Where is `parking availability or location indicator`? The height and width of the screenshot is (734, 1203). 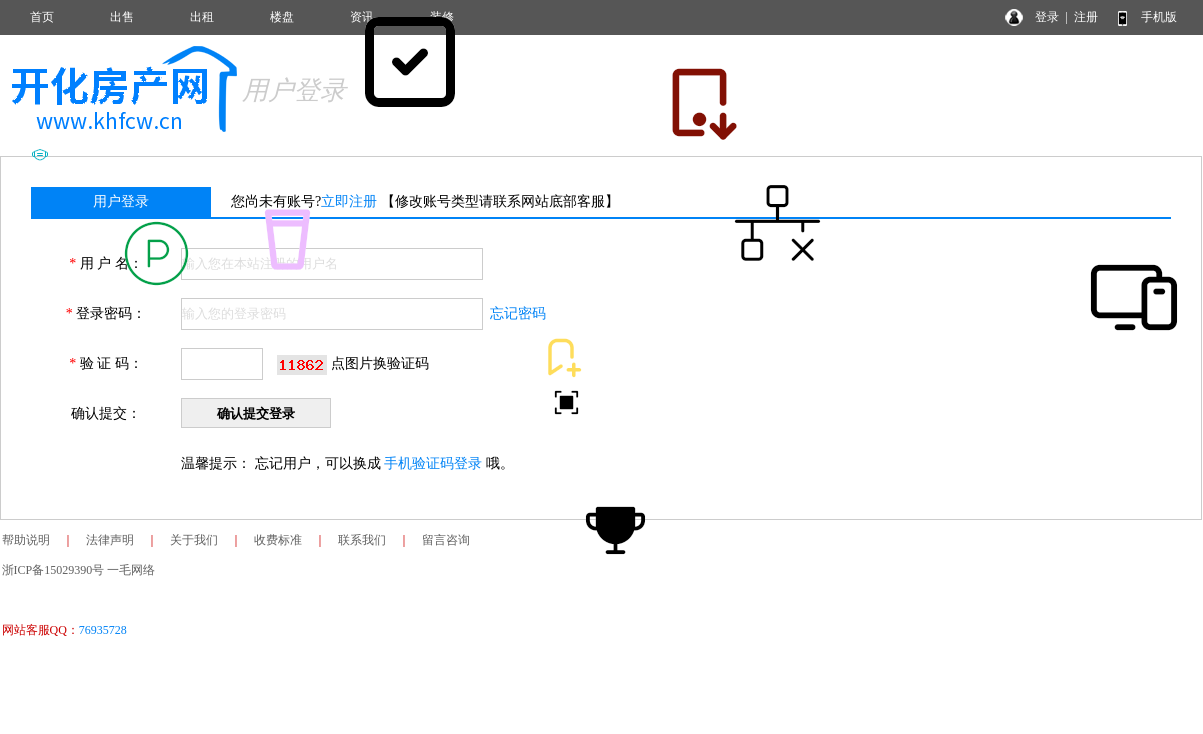
parking availability or location indicator is located at coordinates (156, 253).